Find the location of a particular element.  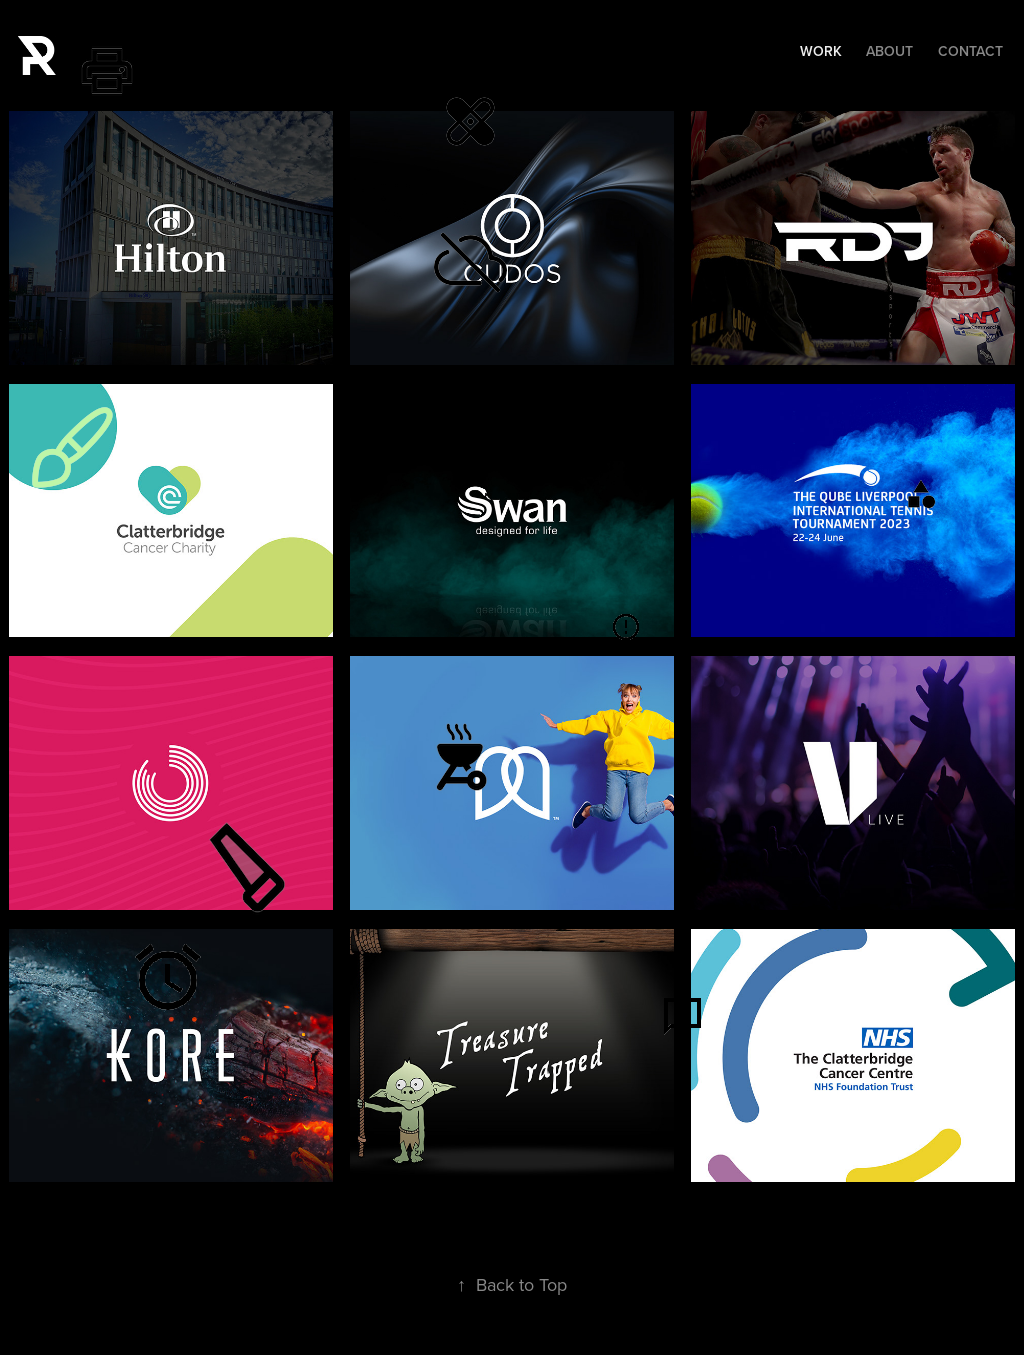

customize appearance or theme settings is located at coordinates (72, 447).